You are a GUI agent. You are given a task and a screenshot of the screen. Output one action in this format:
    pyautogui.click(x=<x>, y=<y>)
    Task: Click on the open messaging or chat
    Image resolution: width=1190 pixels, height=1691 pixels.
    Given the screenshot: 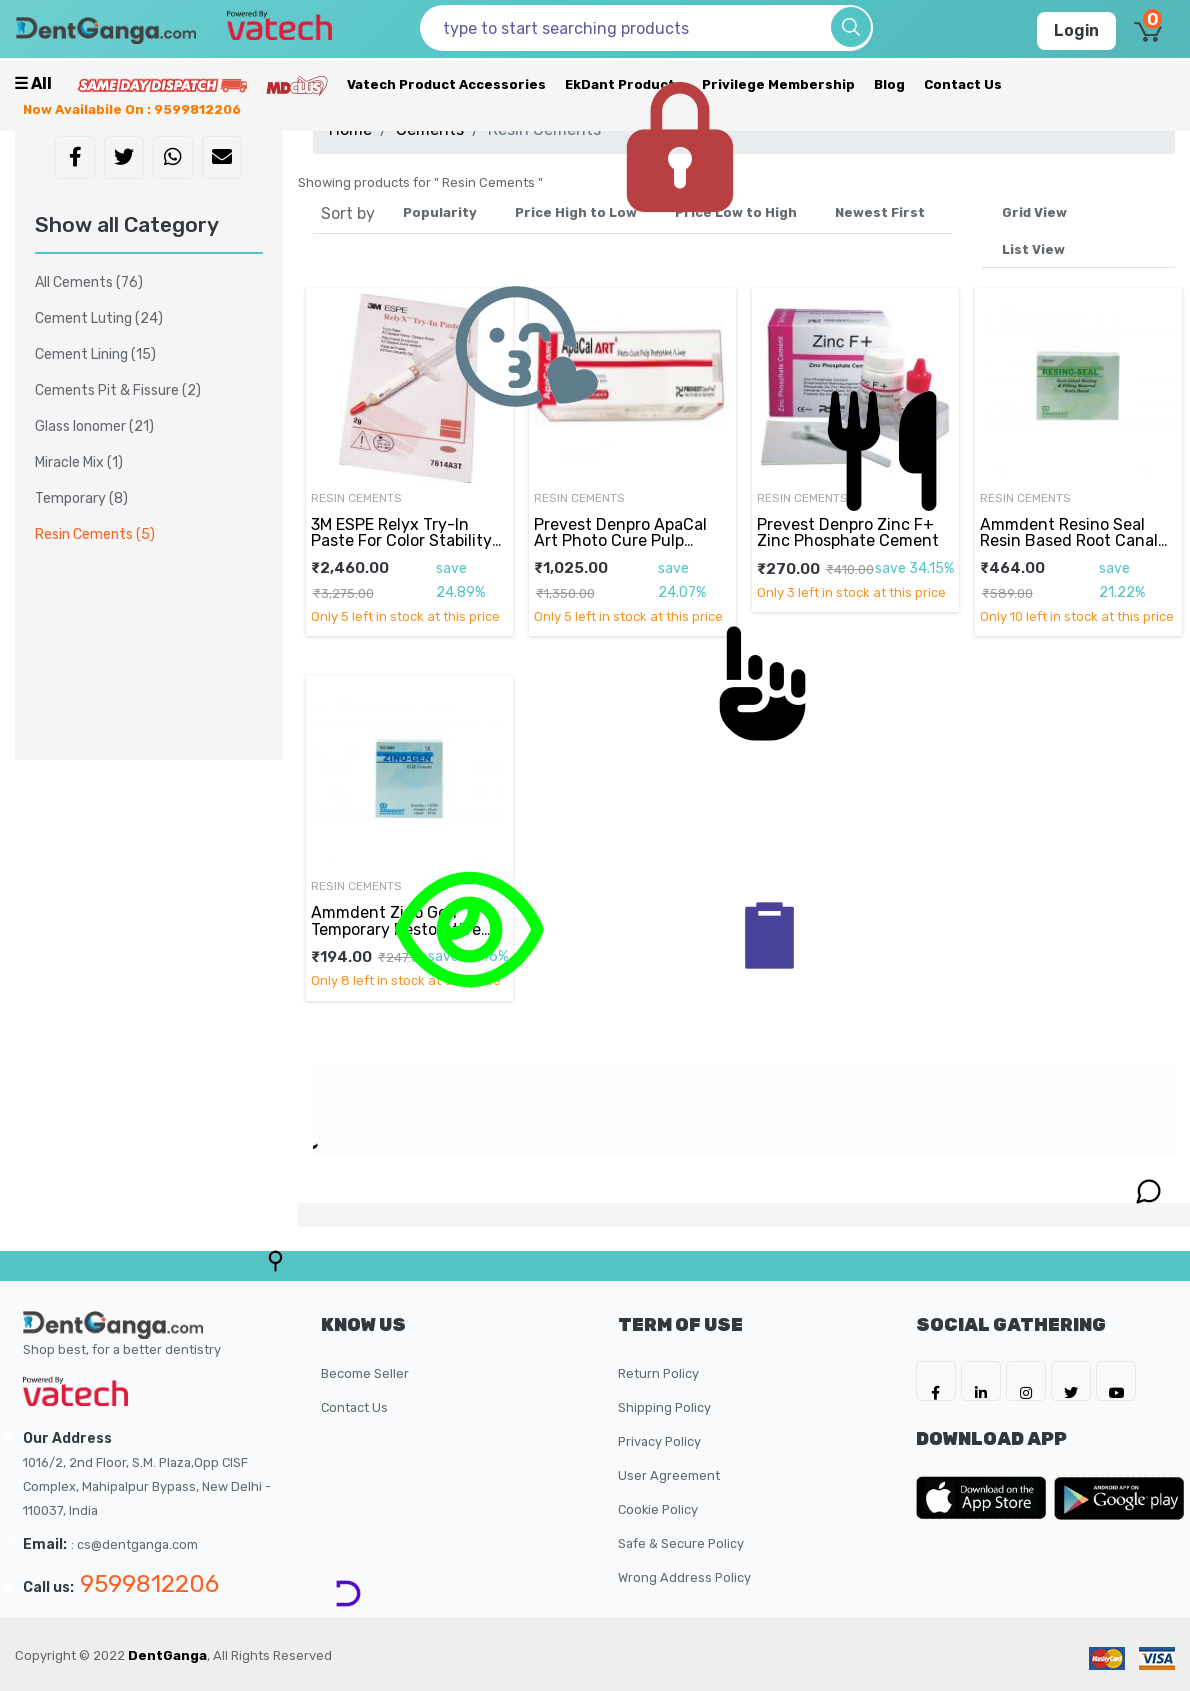 What is the action you would take?
    pyautogui.click(x=1148, y=1191)
    